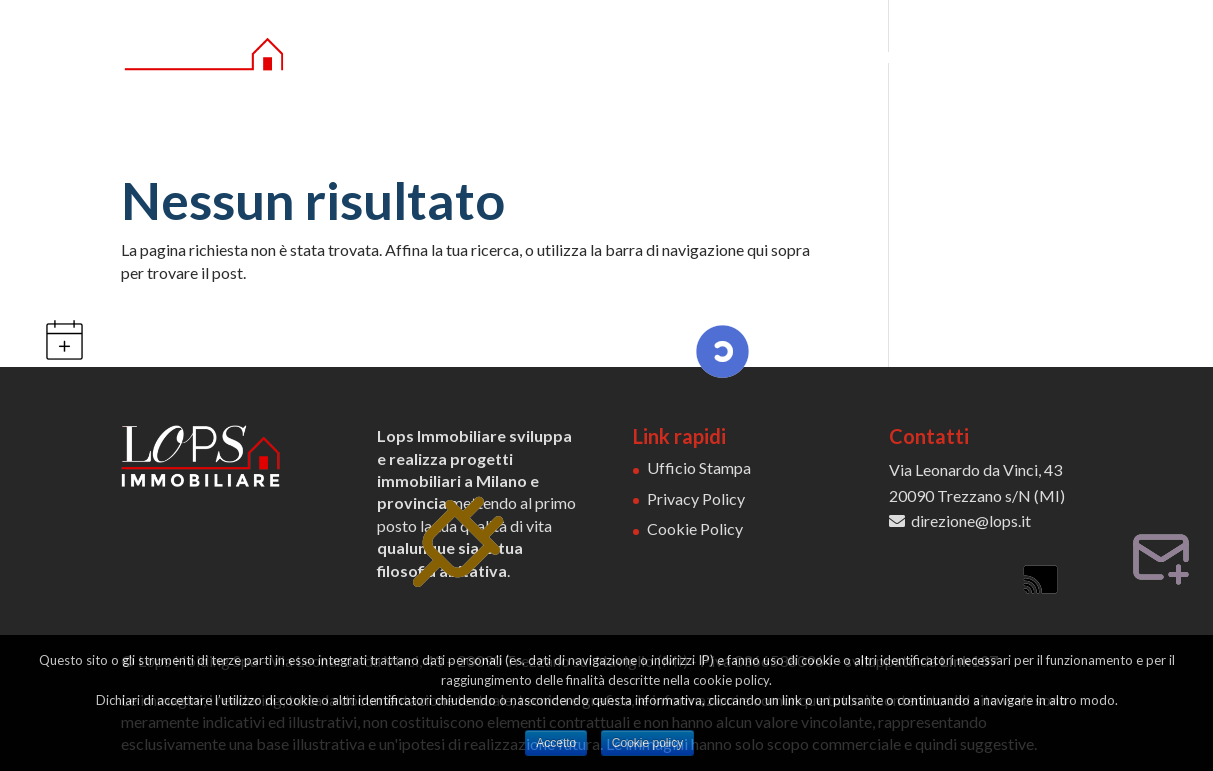 This screenshot has height=771, width=1213. Describe the element at coordinates (1040, 579) in the screenshot. I see `cast your screen to another device` at that location.